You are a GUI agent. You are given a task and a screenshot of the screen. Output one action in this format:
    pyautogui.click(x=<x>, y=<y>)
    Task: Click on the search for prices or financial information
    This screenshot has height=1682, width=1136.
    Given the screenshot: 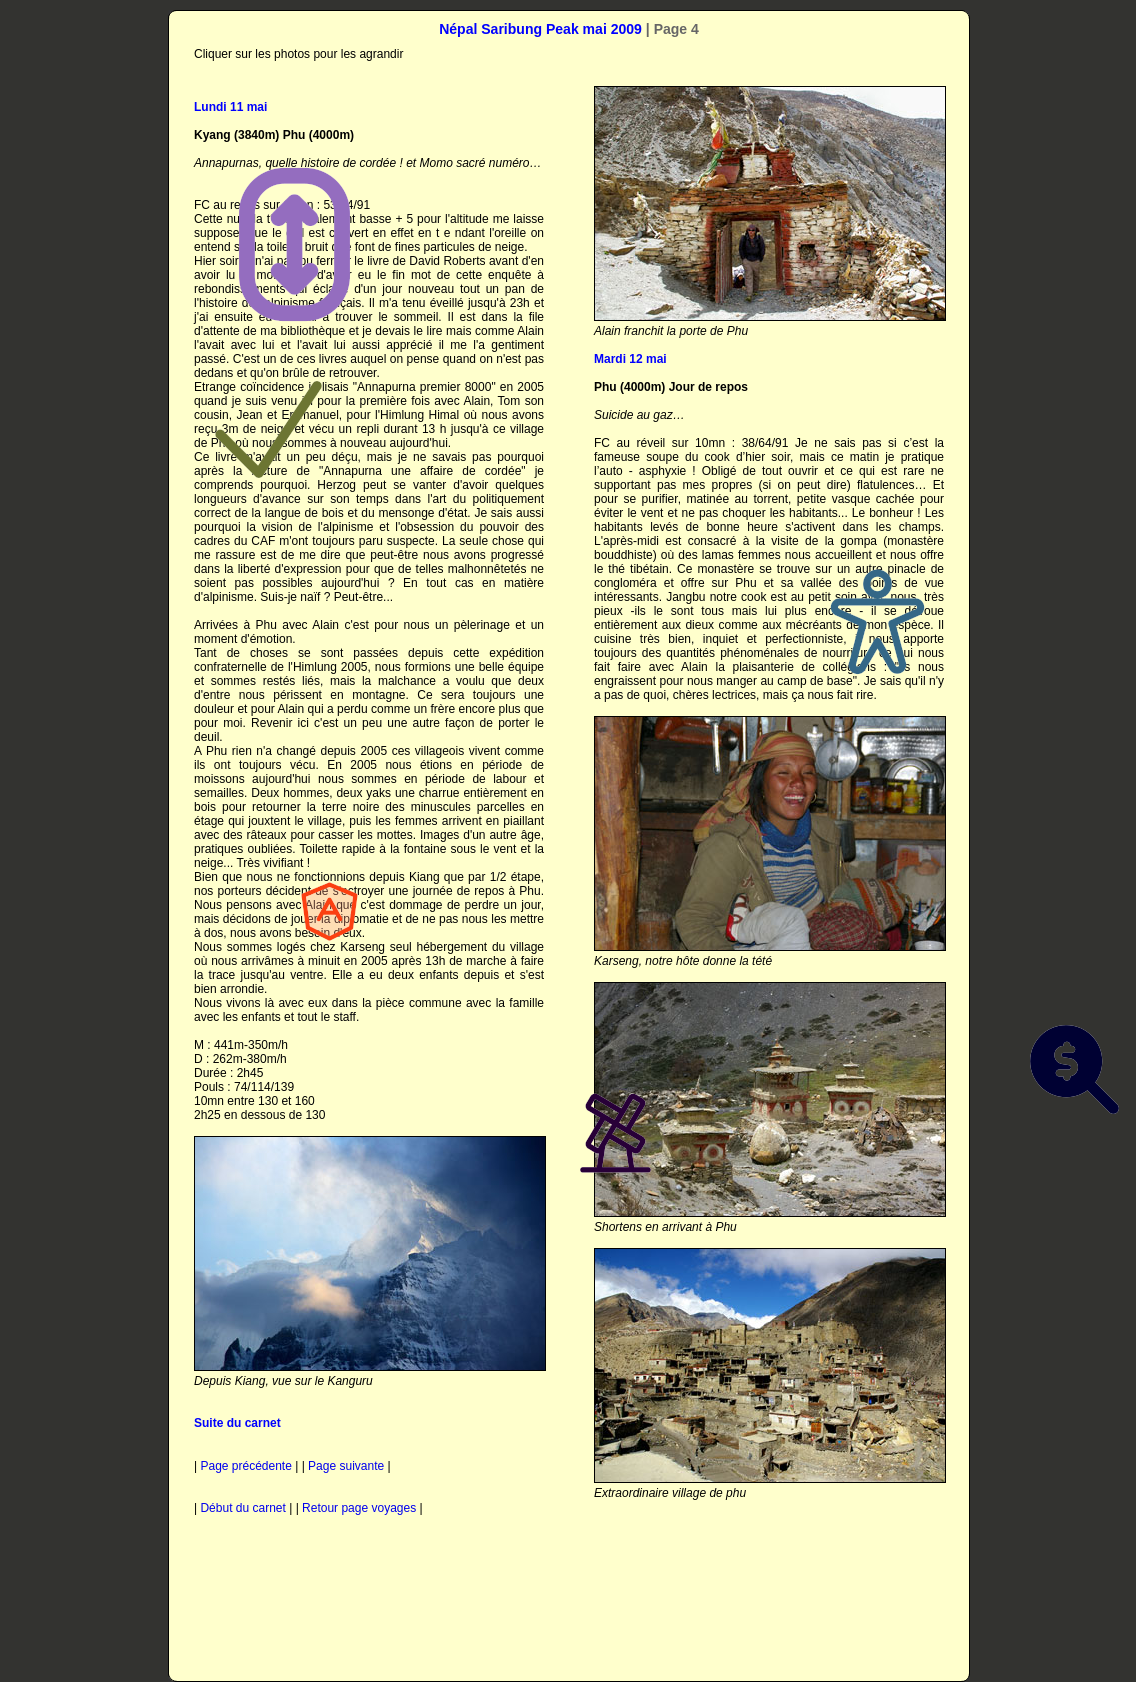 What is the action you would take?
    pyautogui.click(x=1074, y=1069)
    